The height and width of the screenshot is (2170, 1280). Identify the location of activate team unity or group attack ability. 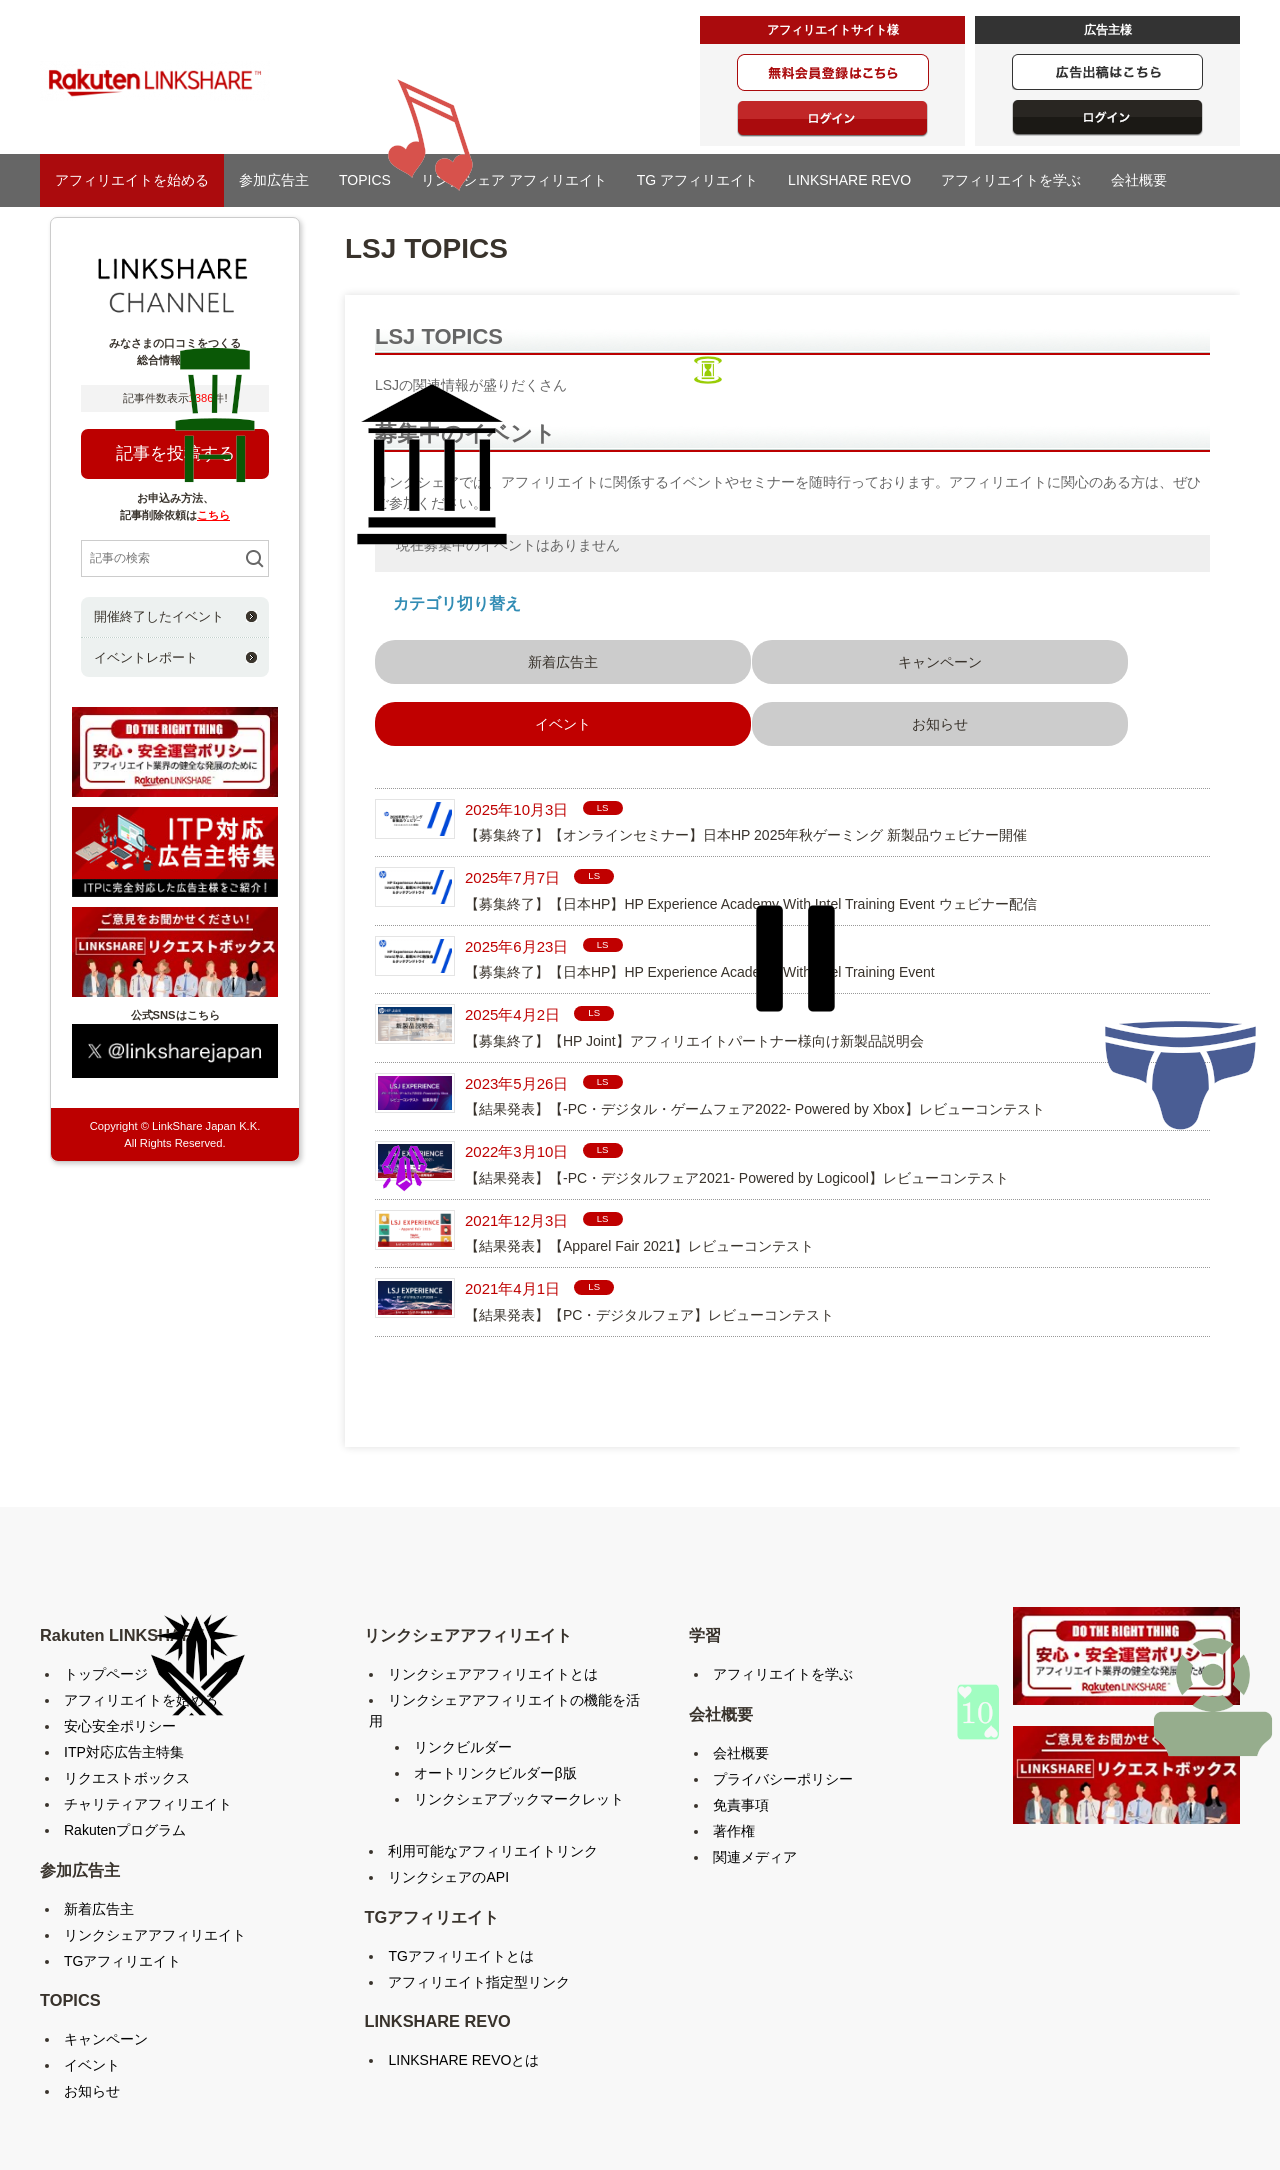
(198, 1665).